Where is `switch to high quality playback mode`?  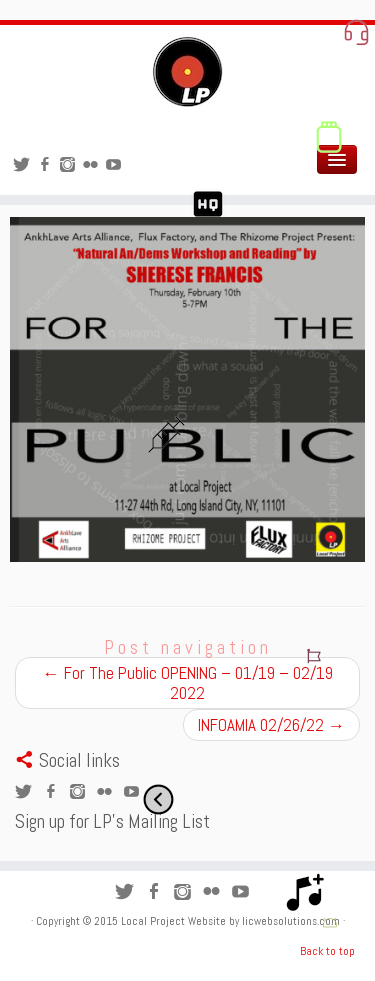
switch to high quality playback mode is located at coordinates (208, 204).